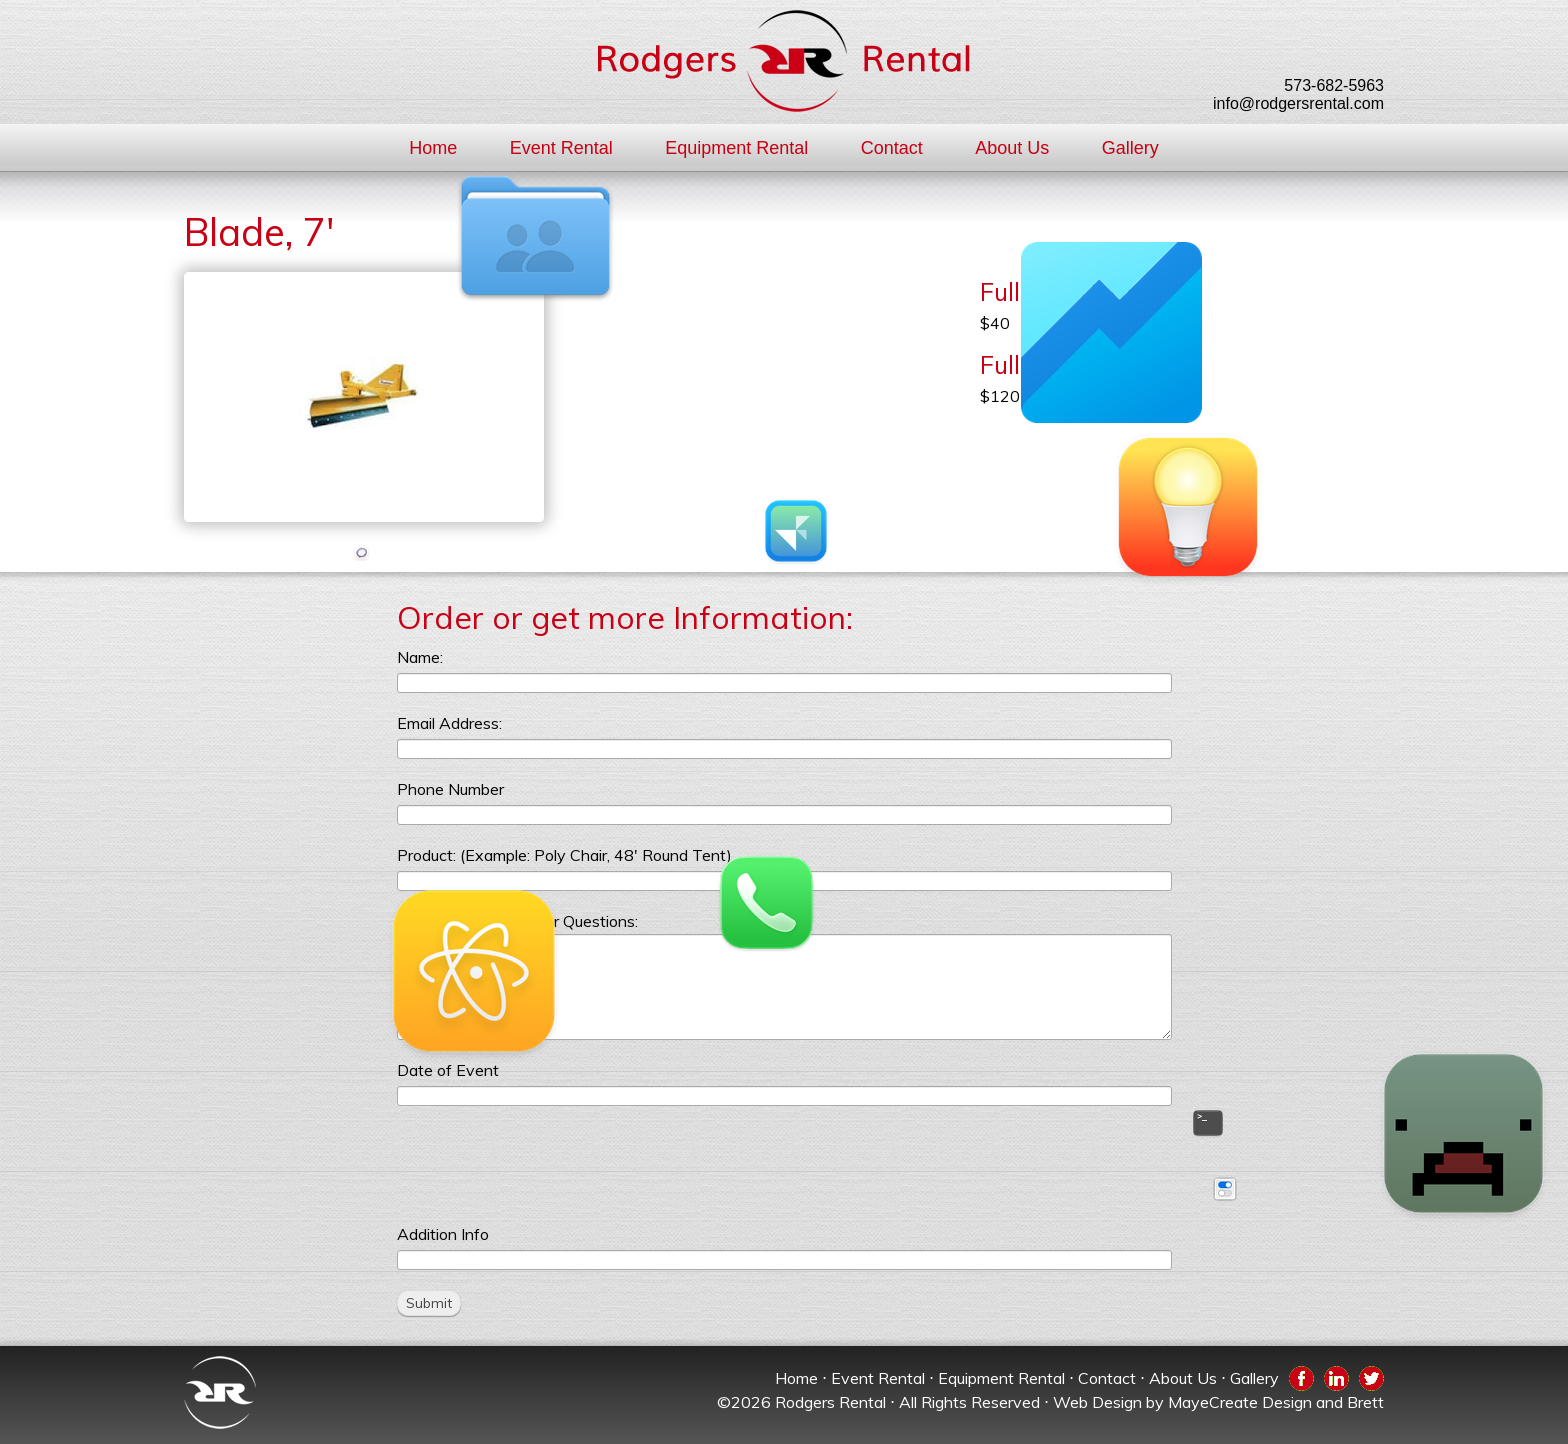 The height and width of the screenshot is (1444, 1568). Describe the element at coordinates (1208, 1123) in the screenshot. I see `open the terminal application` at that location.